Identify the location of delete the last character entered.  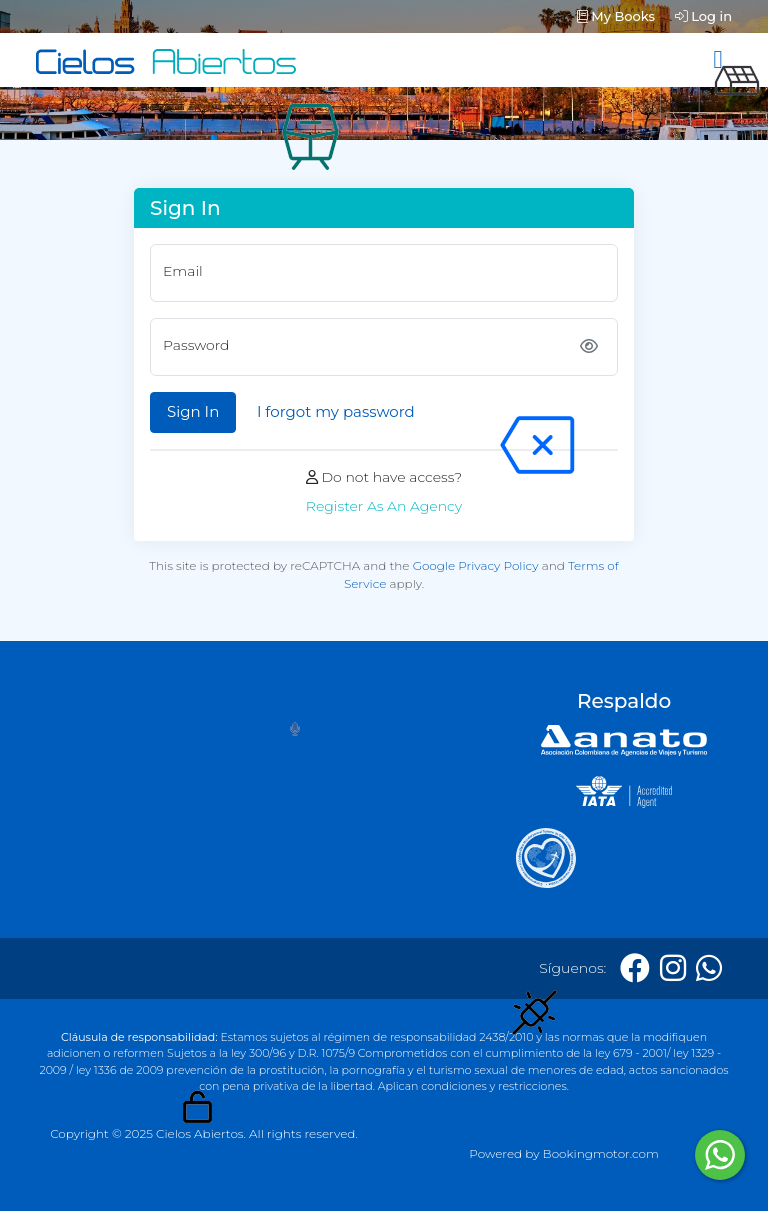
(540, 445).